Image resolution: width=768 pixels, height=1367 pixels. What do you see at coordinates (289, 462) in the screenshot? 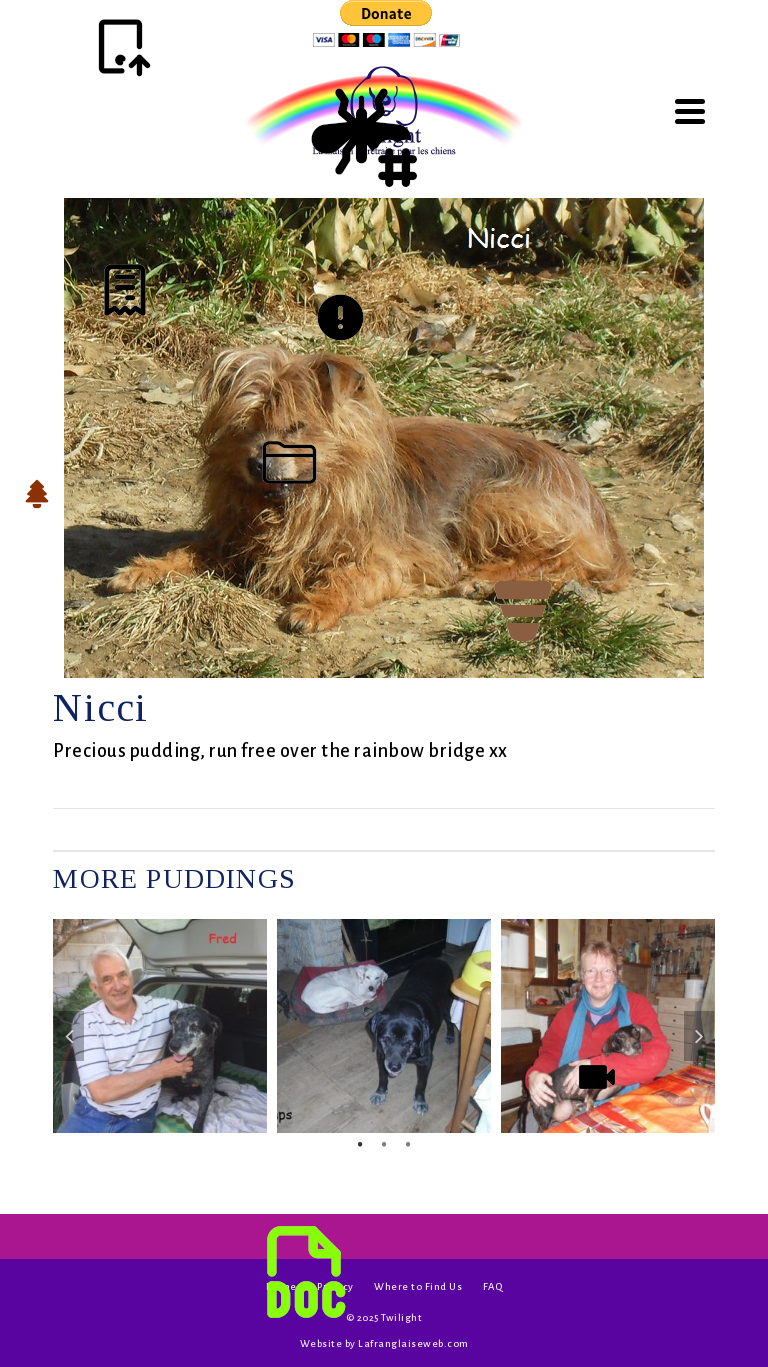
I see `access your files and documents` at bounding box center [289, 462].